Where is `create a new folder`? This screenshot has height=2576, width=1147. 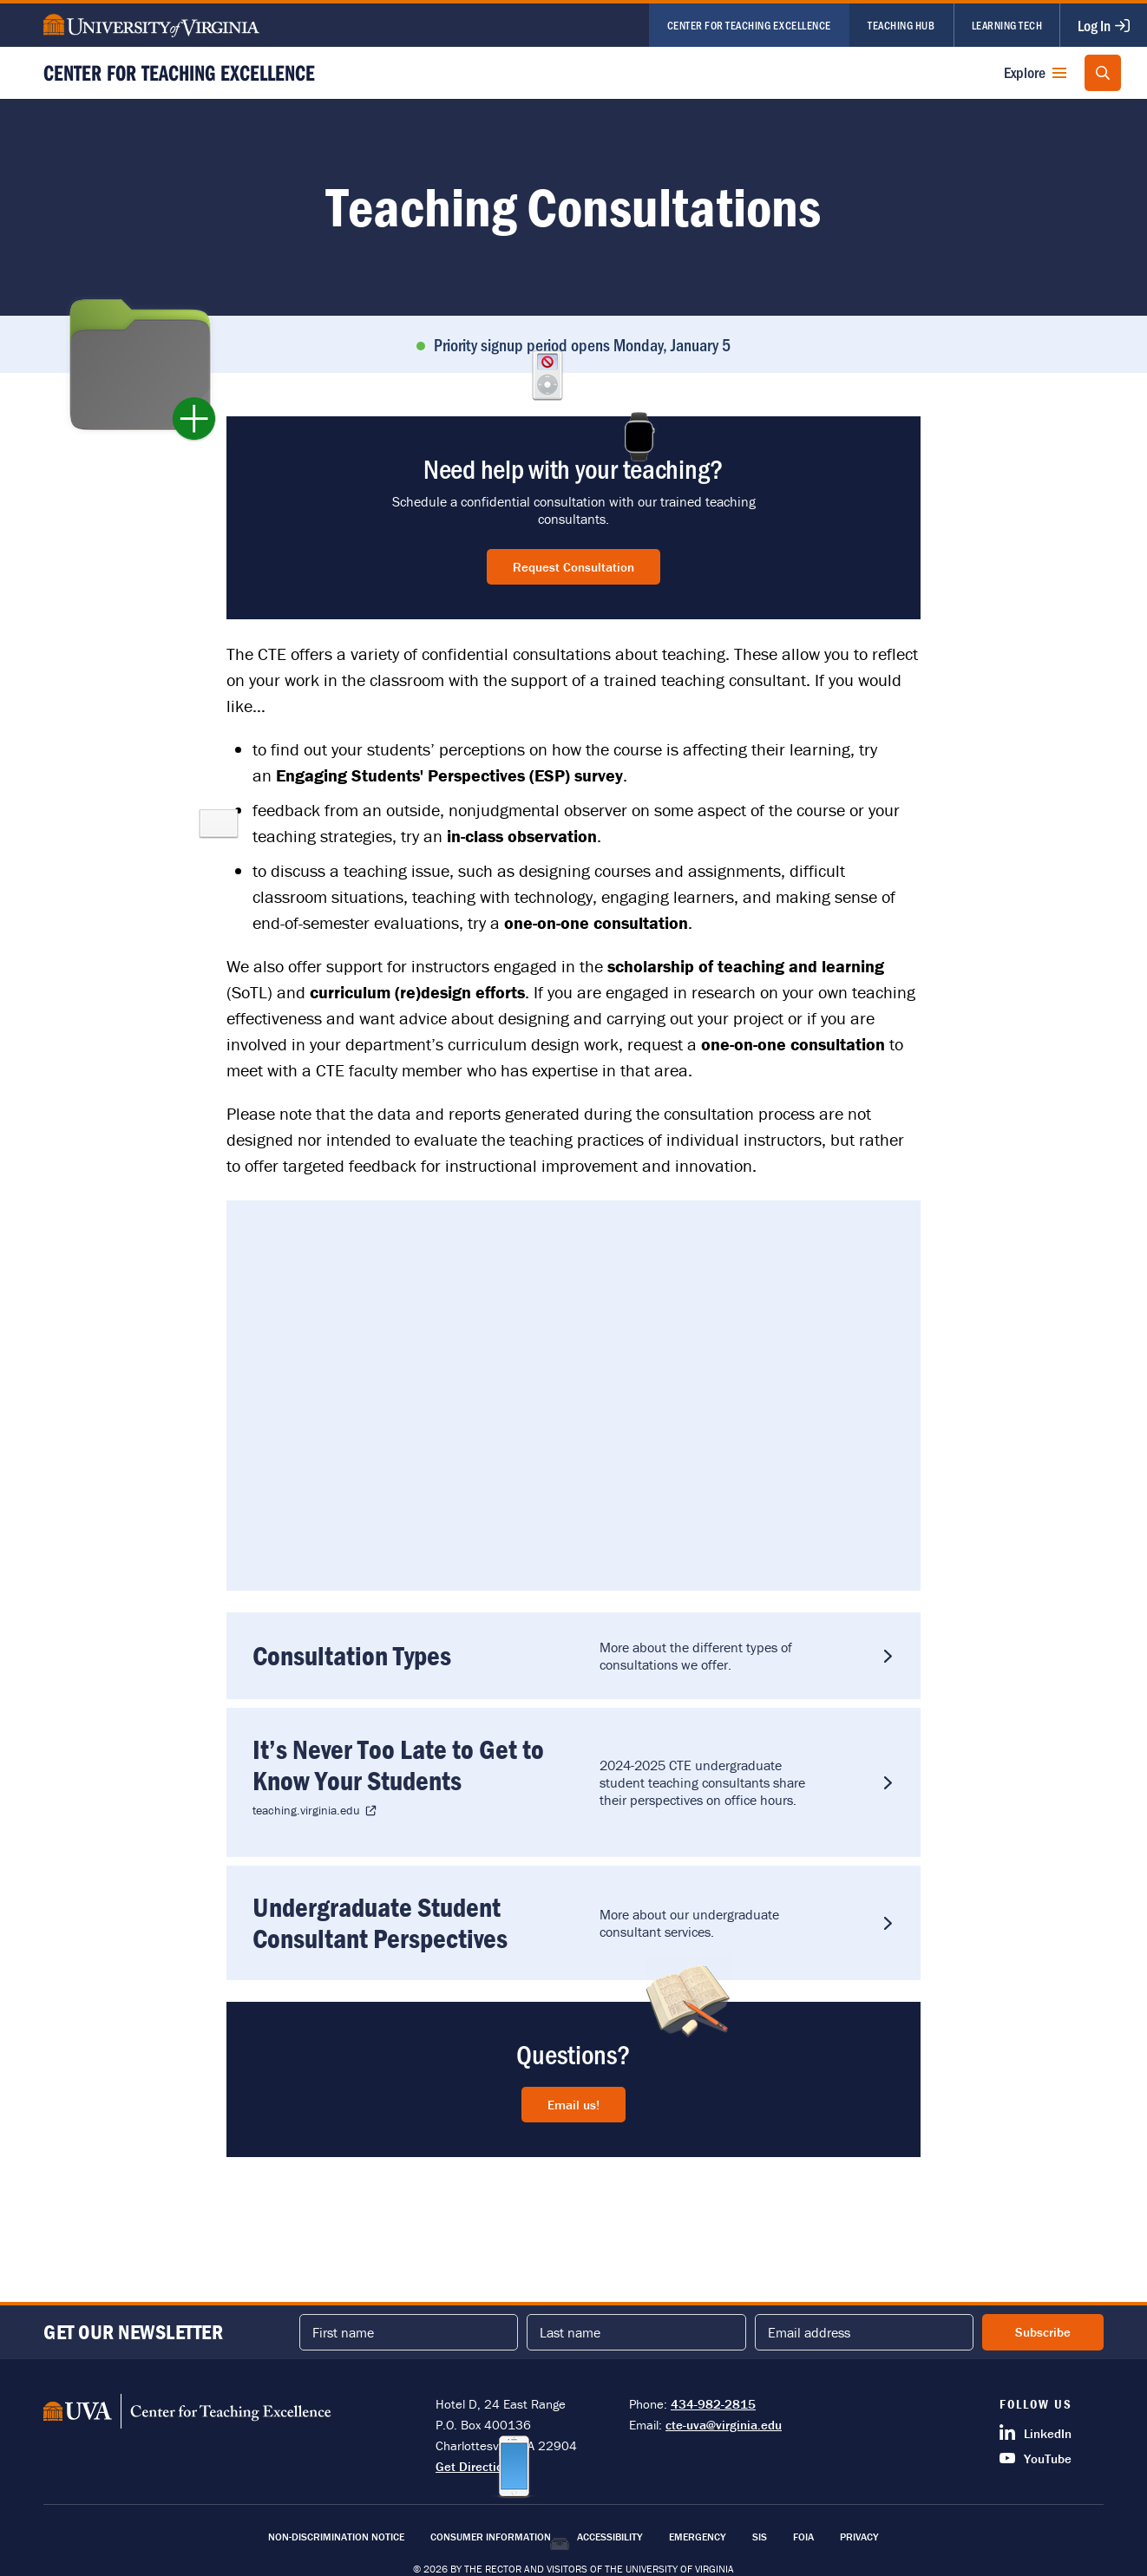
create a new folder is located at coordinates (140, 364).